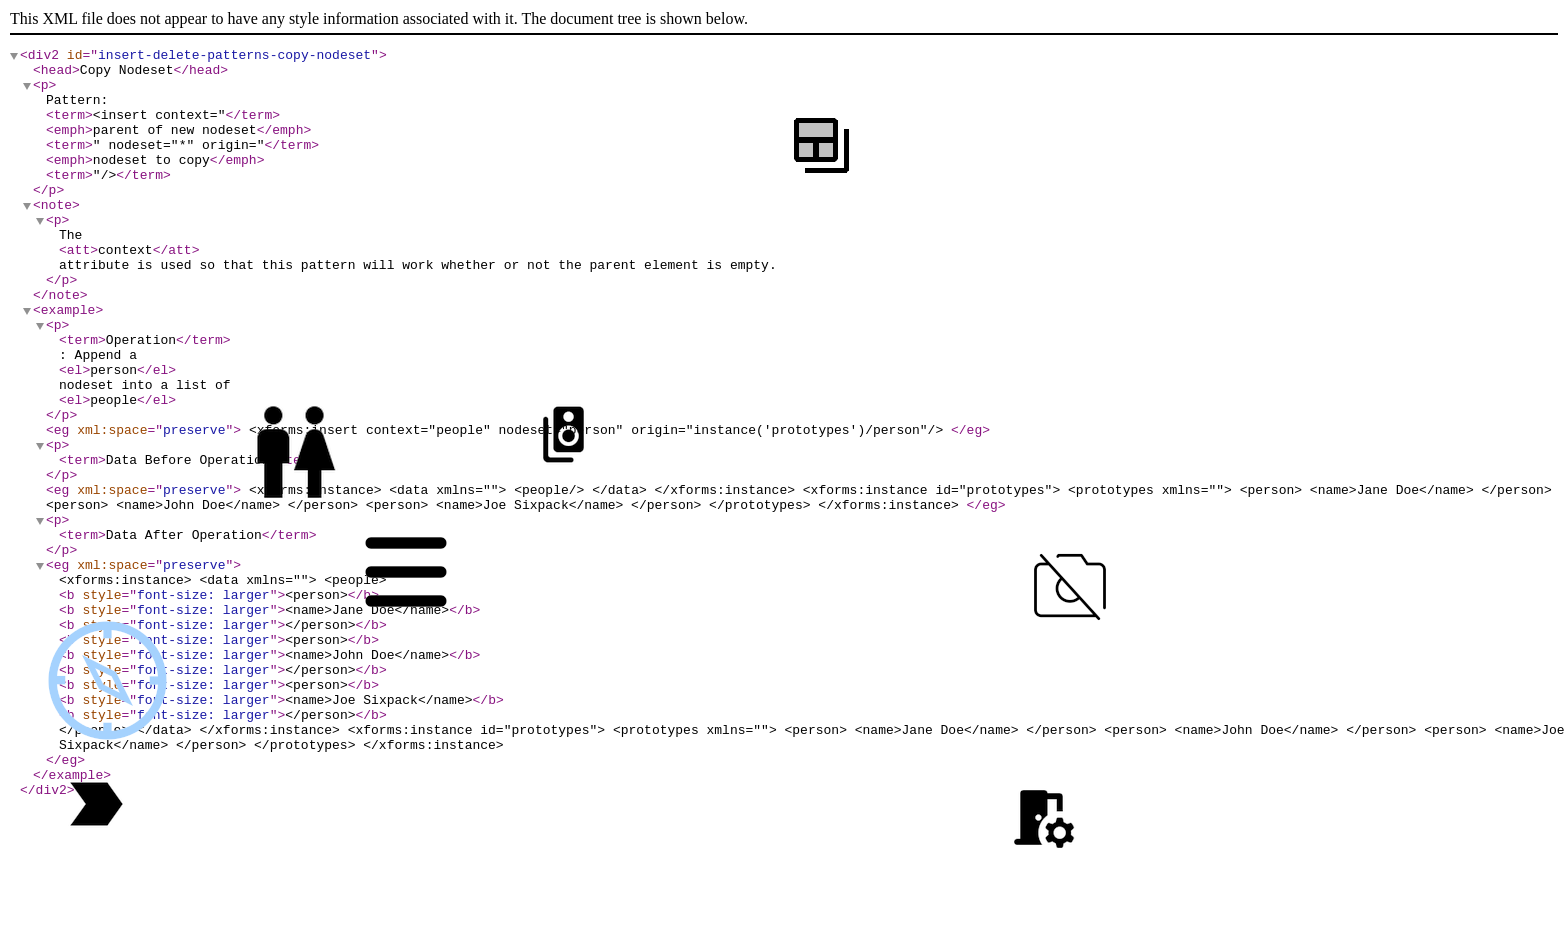 The height and width of the screenshot is (948, 1568). Describe the element at coordinates (1070, 587) in the screenshot. I see `camera is disabled or unavailable` at that location.